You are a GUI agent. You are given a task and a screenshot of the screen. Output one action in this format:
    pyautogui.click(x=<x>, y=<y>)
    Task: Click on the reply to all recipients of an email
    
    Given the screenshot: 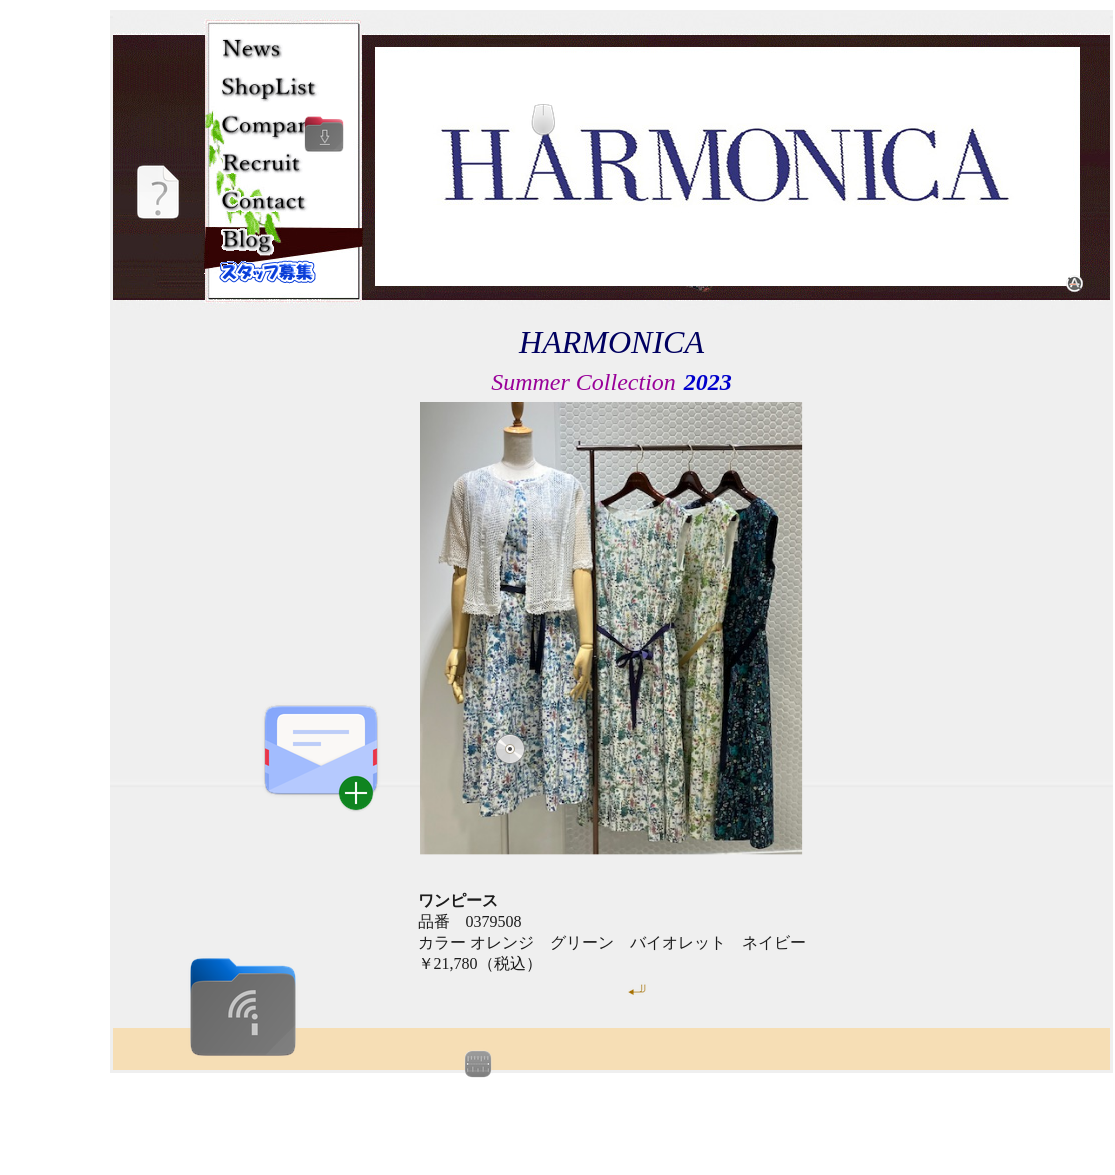 What is the action you would take?
    pyautogui.click(x=636, y=988)
    